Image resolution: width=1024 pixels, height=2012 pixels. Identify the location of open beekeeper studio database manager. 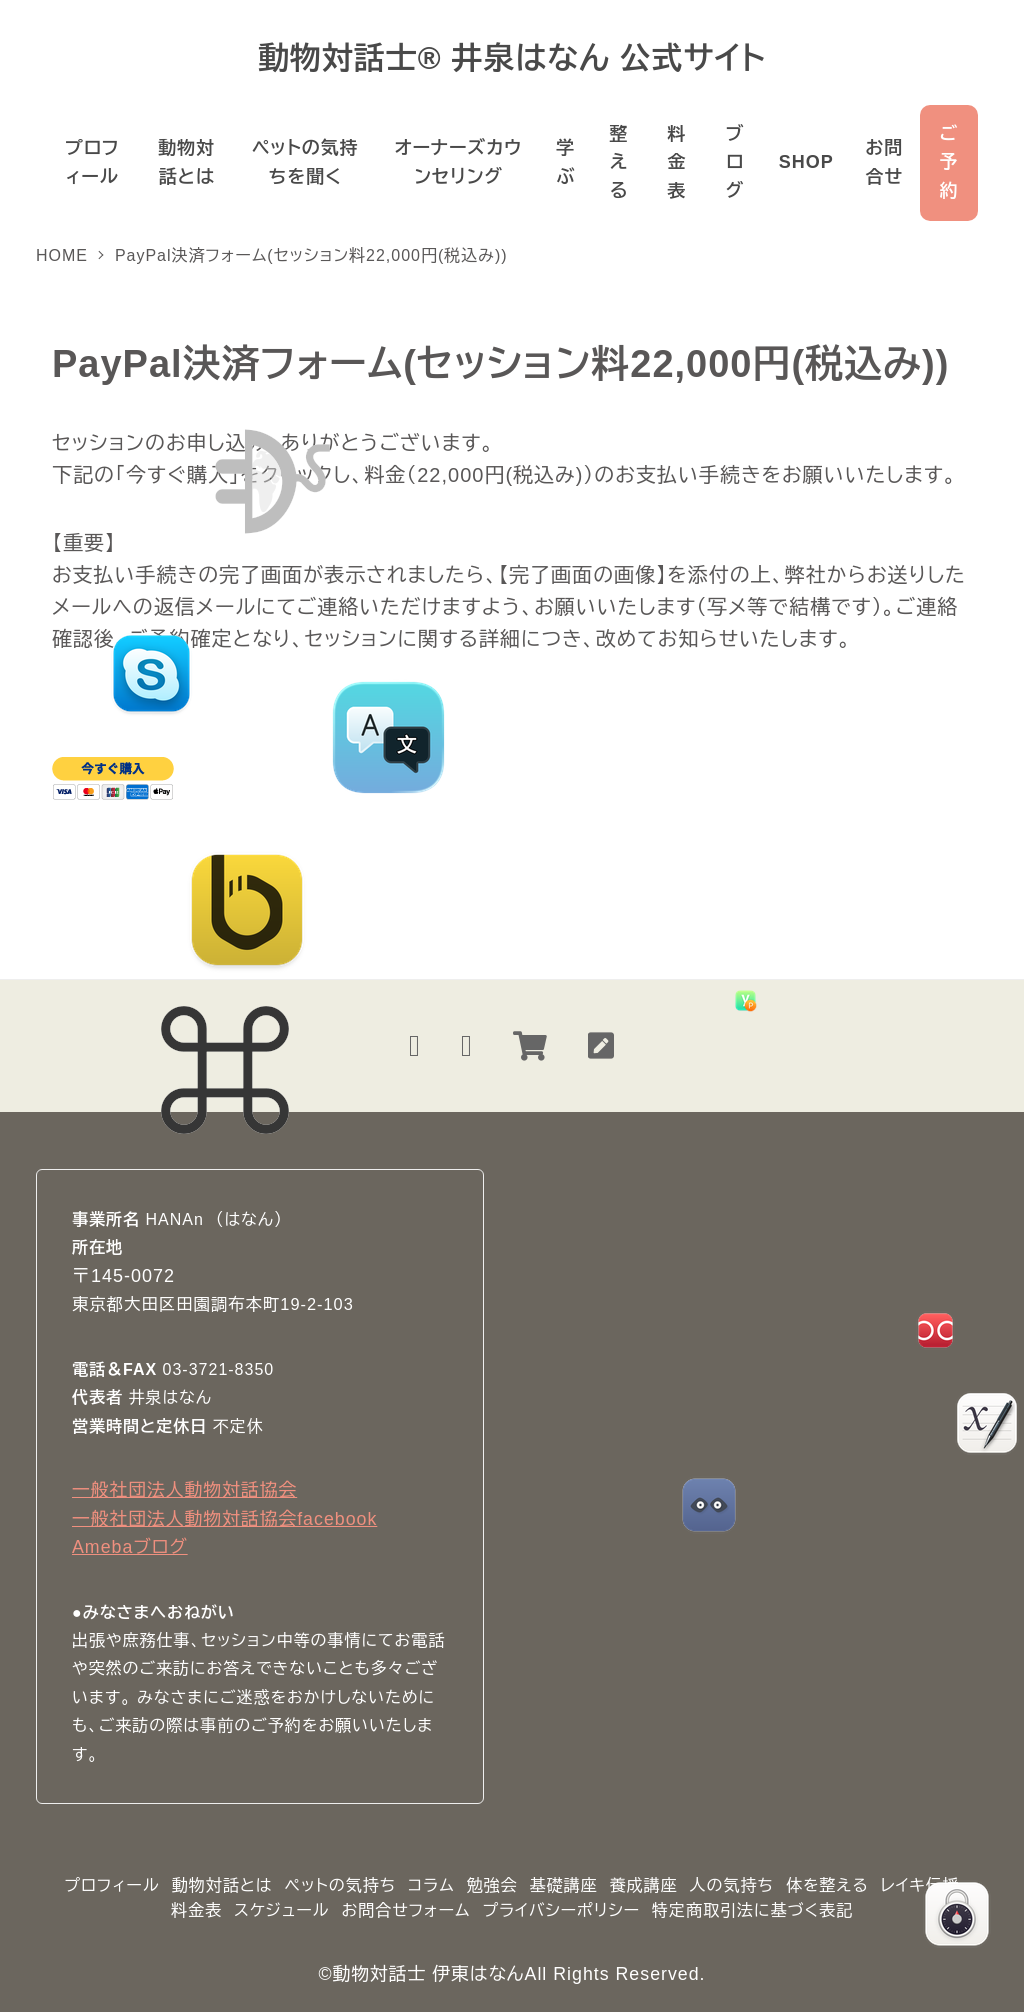
(247, 910).